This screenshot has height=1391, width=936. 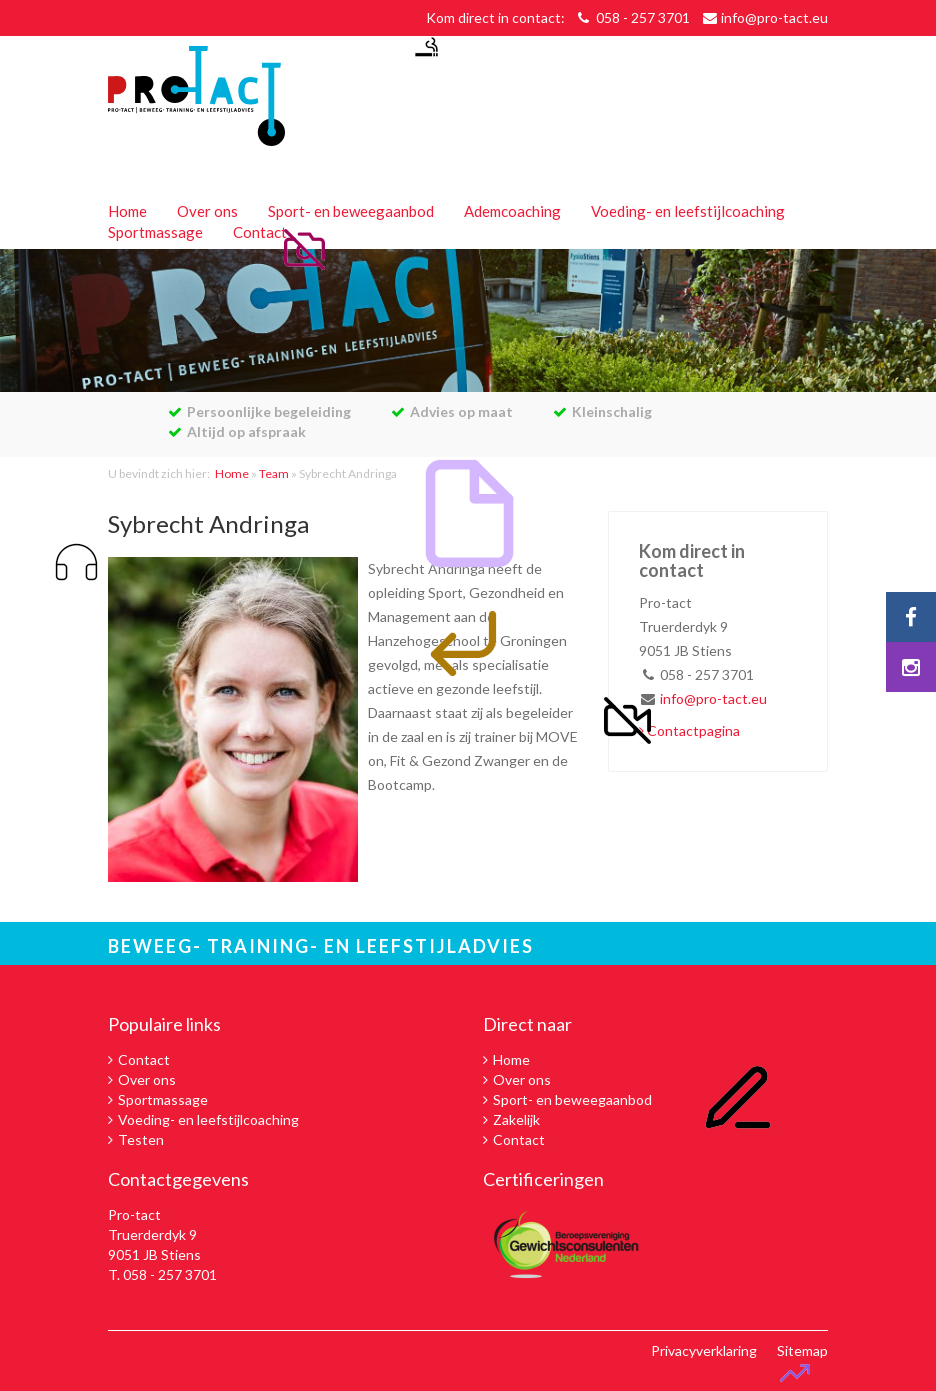 I want to click on indicates a smoking-permitted area, so click(x=426, y=48).